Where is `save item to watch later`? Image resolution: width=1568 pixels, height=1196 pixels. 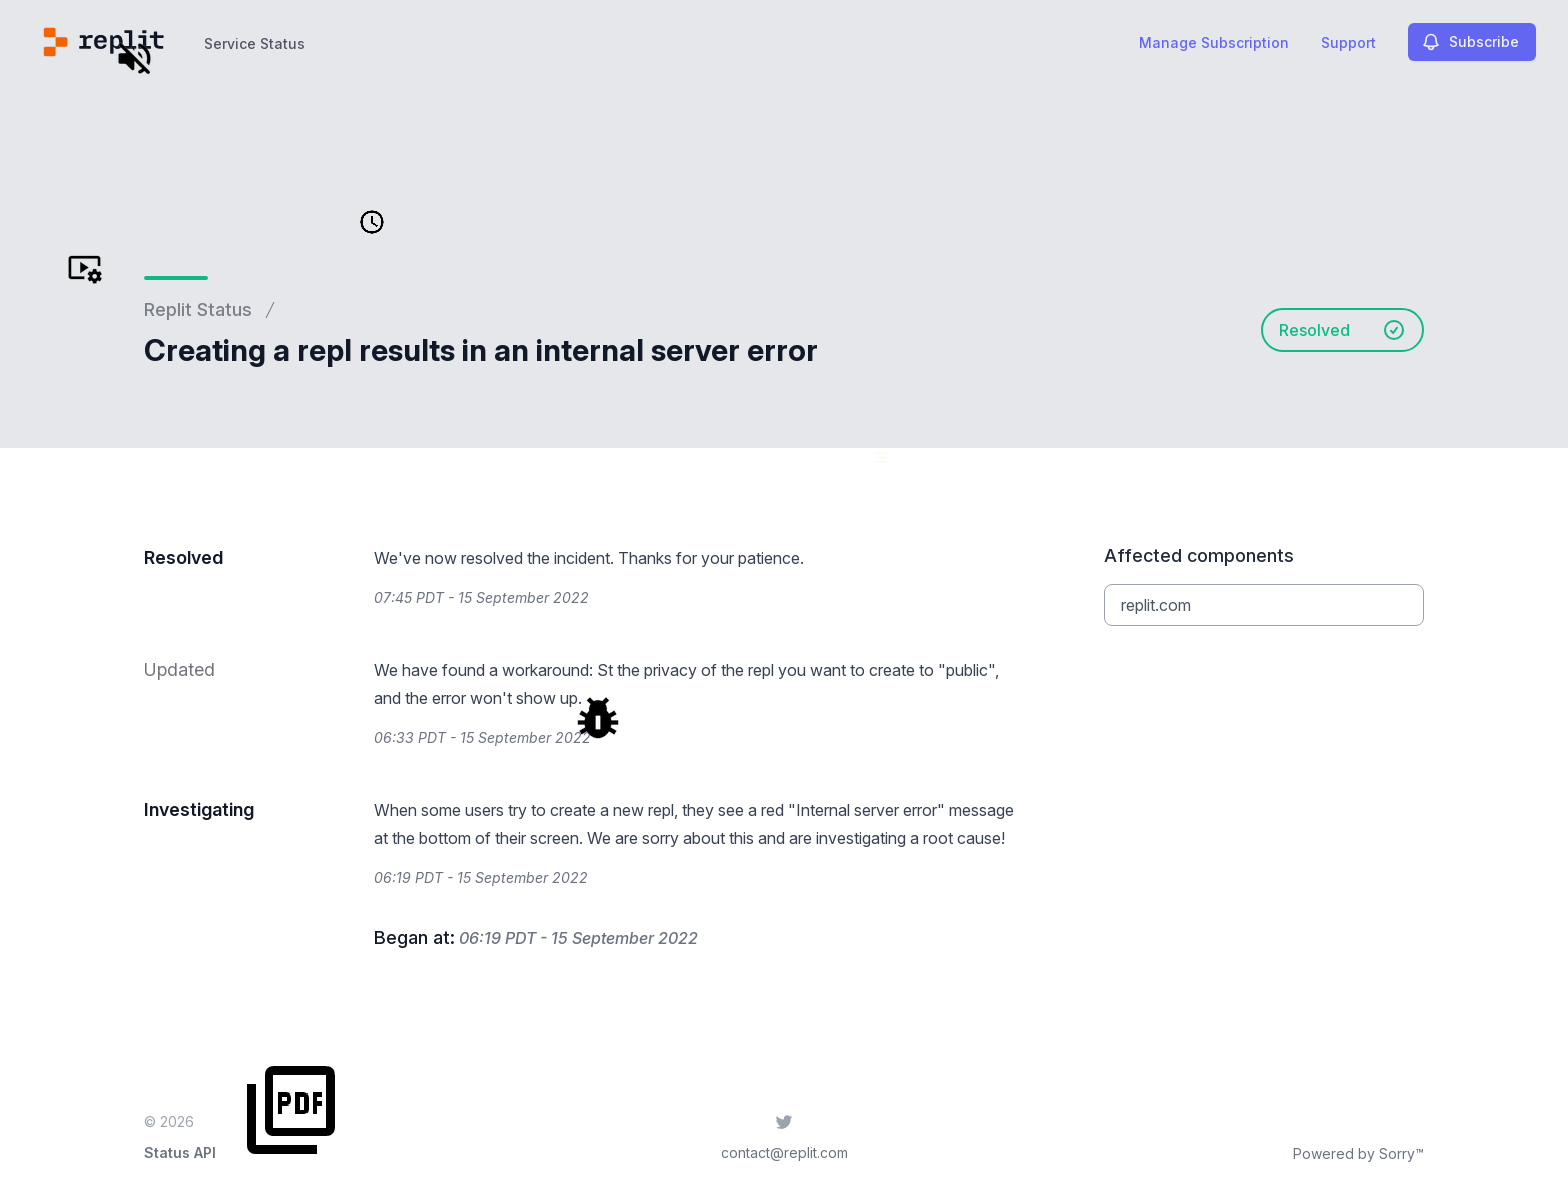
save item to watch later is located at coordinates (372, 222).